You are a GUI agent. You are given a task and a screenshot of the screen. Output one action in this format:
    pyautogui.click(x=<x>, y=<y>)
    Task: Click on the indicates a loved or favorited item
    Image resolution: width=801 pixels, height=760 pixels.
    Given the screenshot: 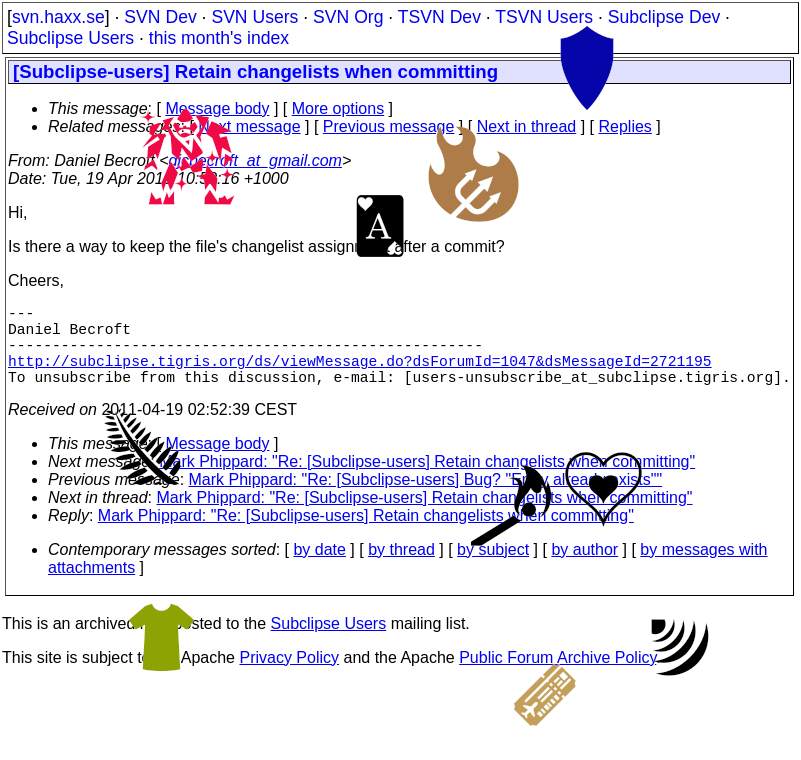 What is the action you would take?
    pyautogui.click(x=603, y=489)
    